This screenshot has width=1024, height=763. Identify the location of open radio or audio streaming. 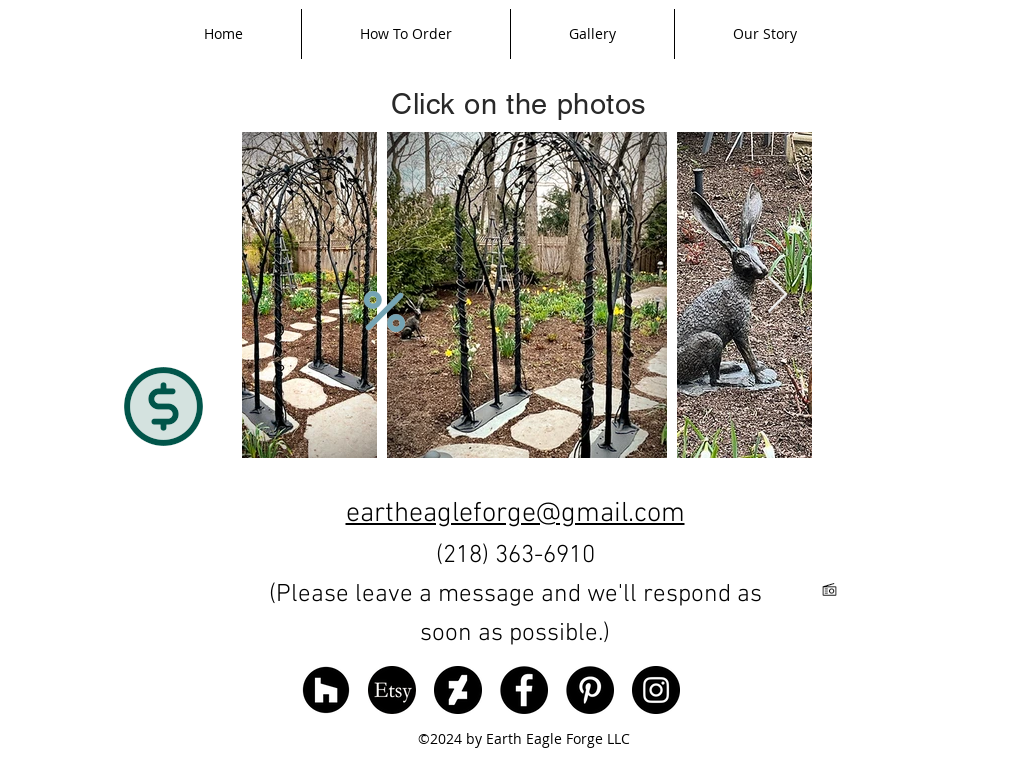
(829, 590).